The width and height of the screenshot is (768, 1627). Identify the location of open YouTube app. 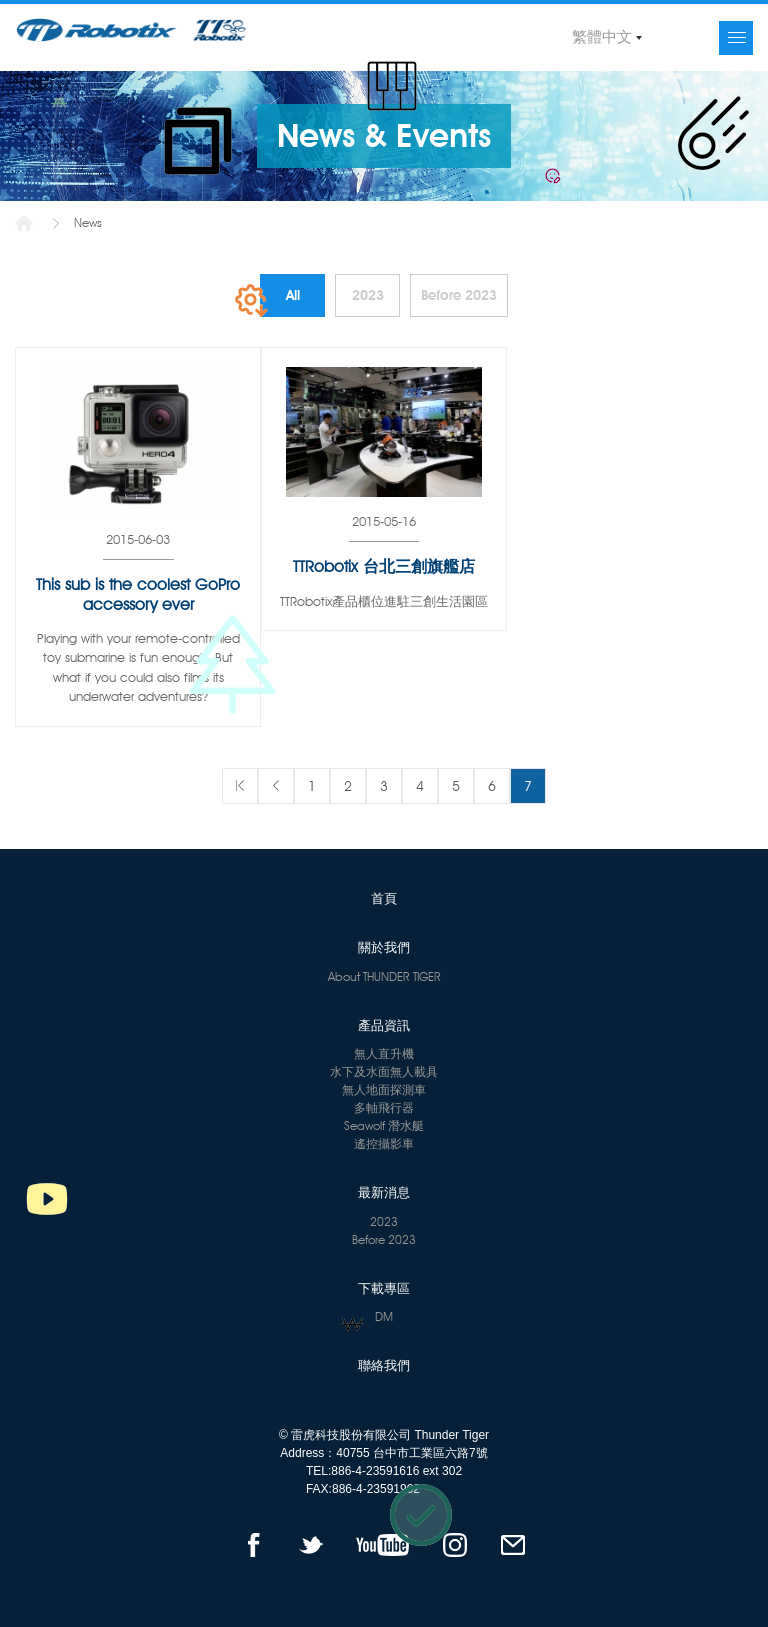
(47, 1199).